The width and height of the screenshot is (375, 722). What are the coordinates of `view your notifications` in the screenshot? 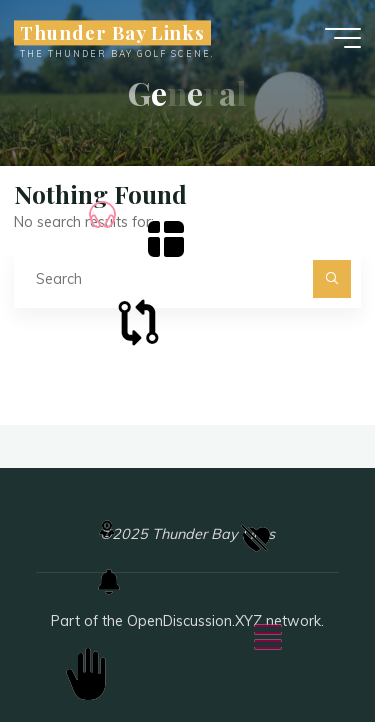 It's located at (109, 582).